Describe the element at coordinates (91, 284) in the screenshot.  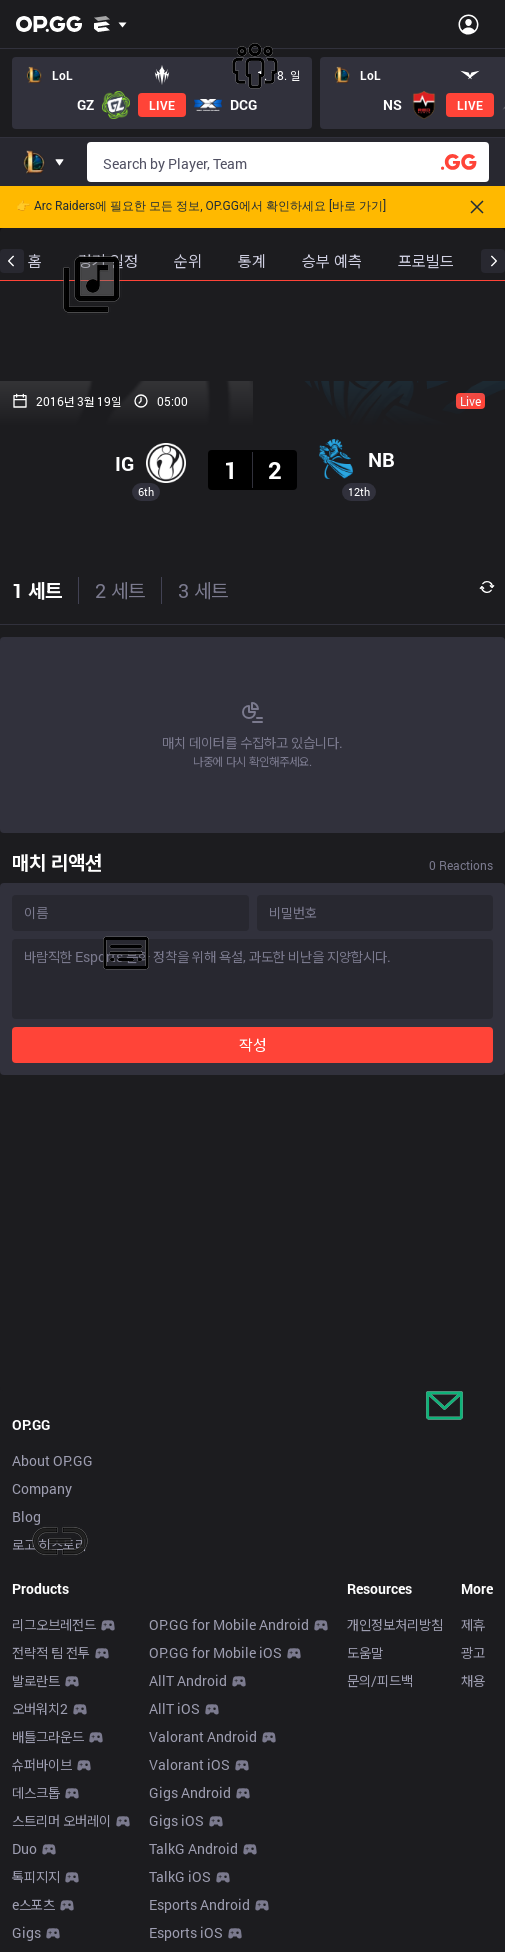
I see `access your music library` at that location.